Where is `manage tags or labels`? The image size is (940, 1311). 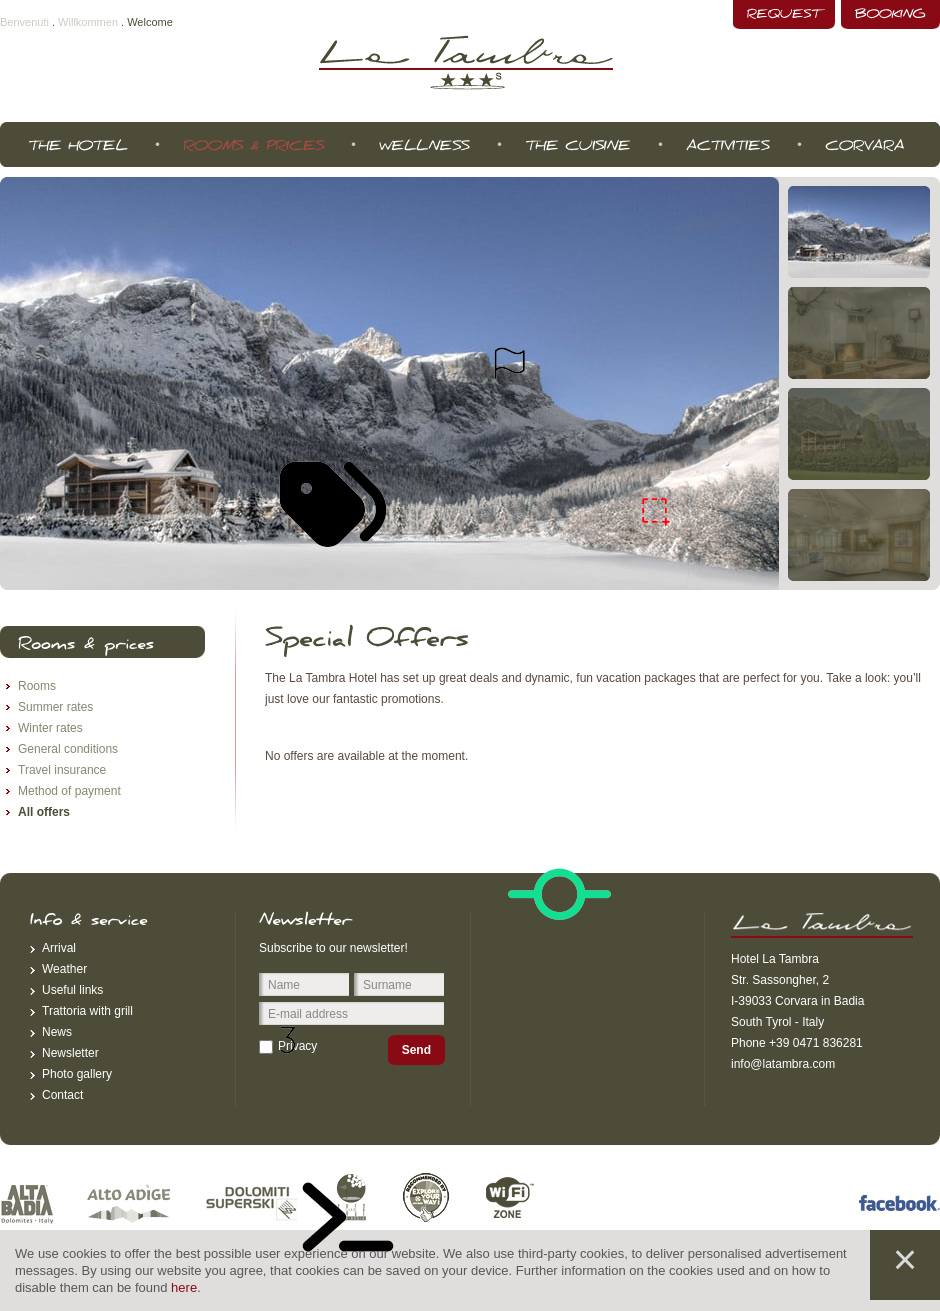 manage tags or labels is located at coordinates (333, 499).